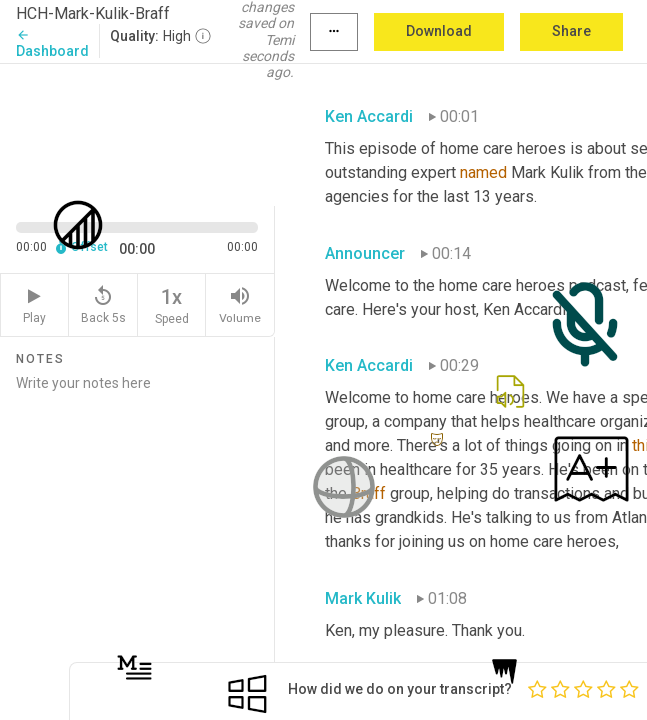 Image resolution: width=647 pixels, height=720 pixels. Describe the element at coordinates (504, 671) in the screenshot. I see `indicates freezing or cold weather conditions` at that location.